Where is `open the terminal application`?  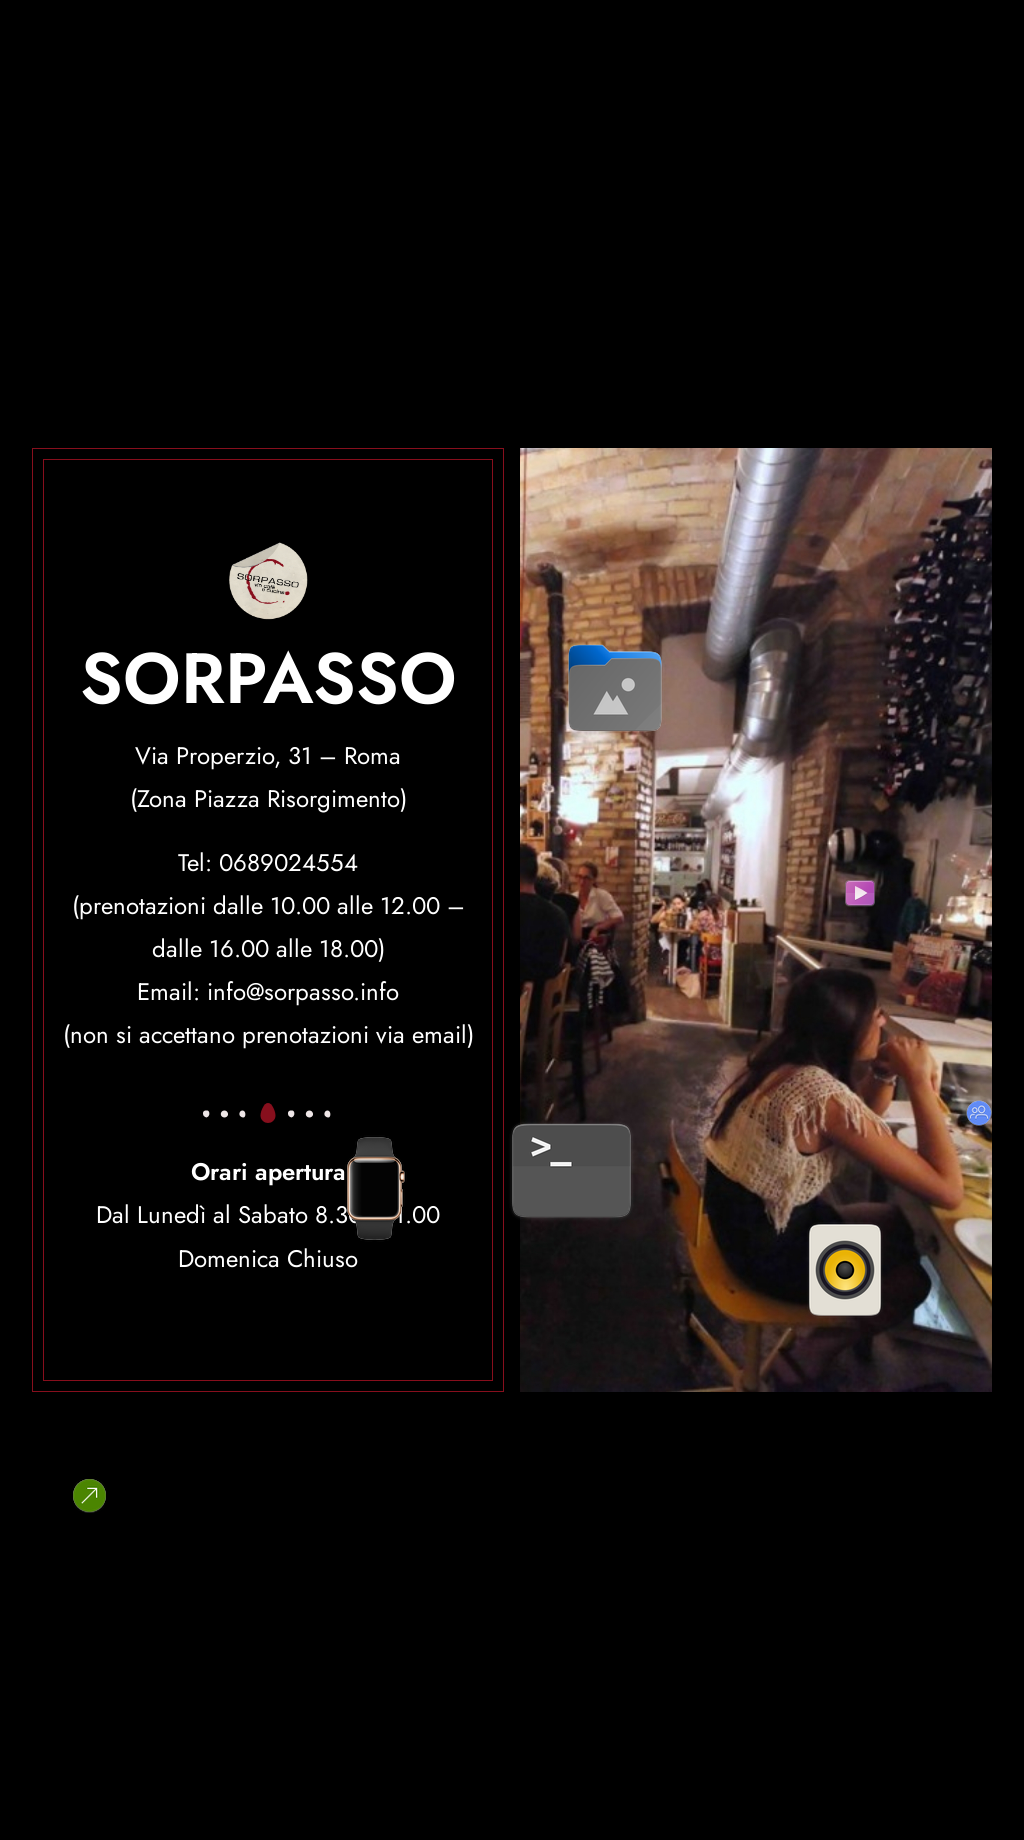 open the terminal application is located at coordinates (571, 1170).